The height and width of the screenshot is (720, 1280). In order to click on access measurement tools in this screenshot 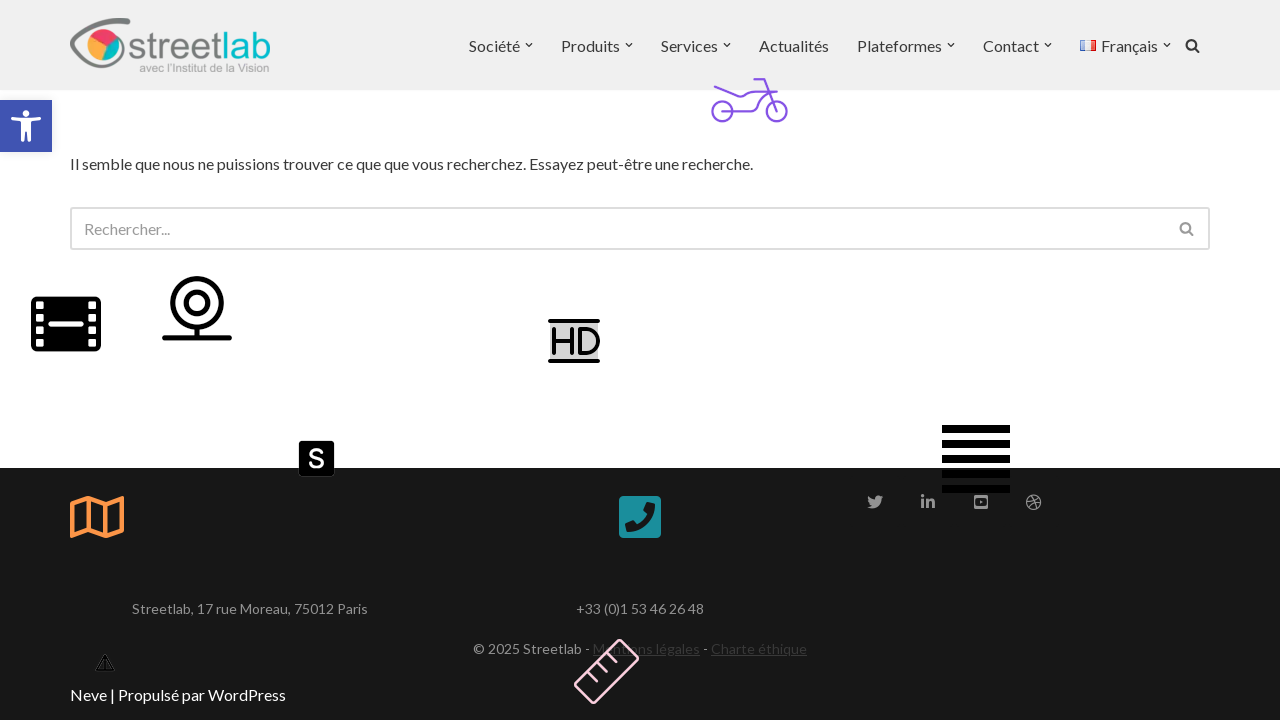, I will do `click(606, 671)`.